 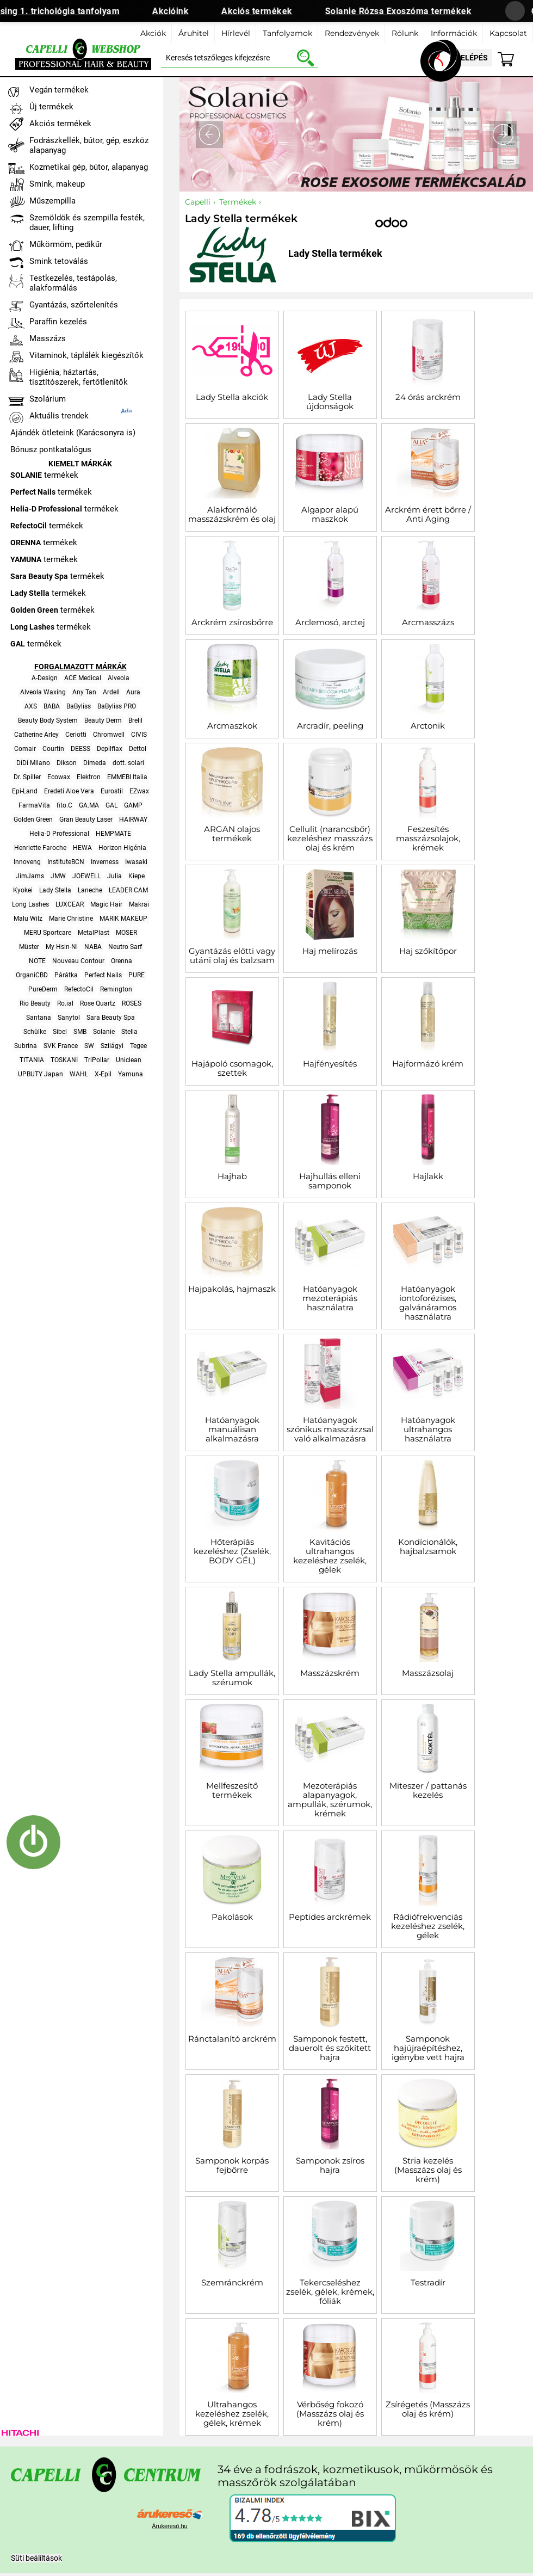 What do you see at coordinates (441, 60) in the screenshot?
I see `activeloop brand logo` at bounding box center [441, 60].